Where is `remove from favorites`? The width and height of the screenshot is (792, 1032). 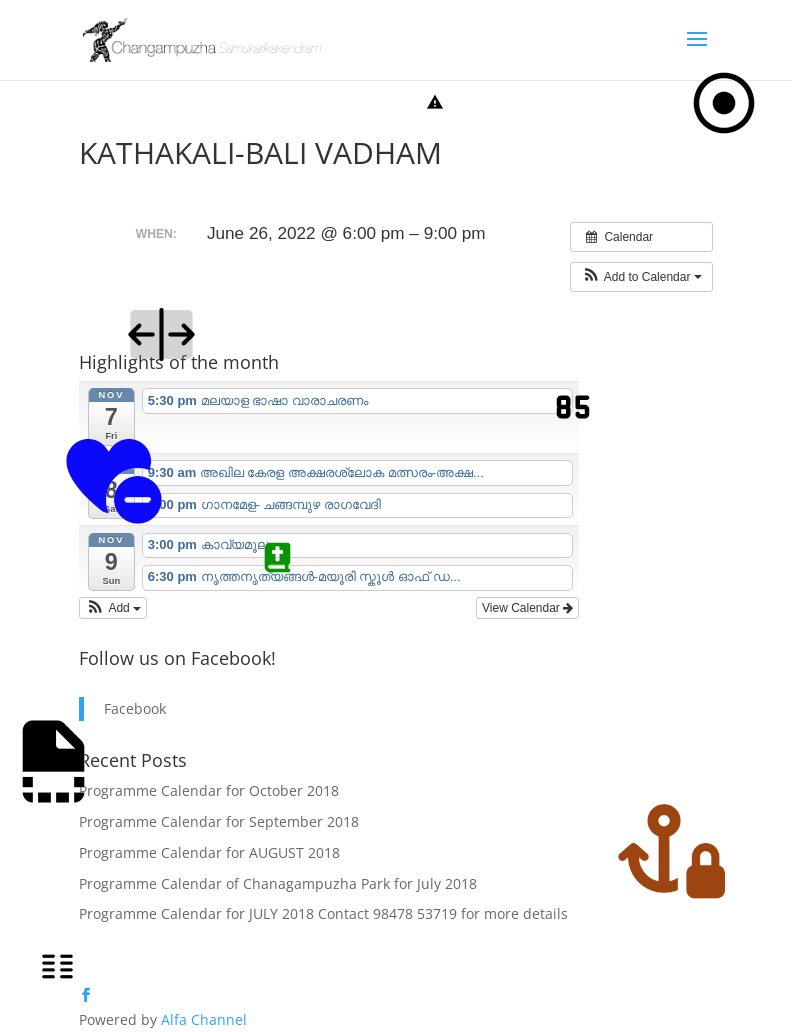 remove from favorites is located at coordinates (114, 476).